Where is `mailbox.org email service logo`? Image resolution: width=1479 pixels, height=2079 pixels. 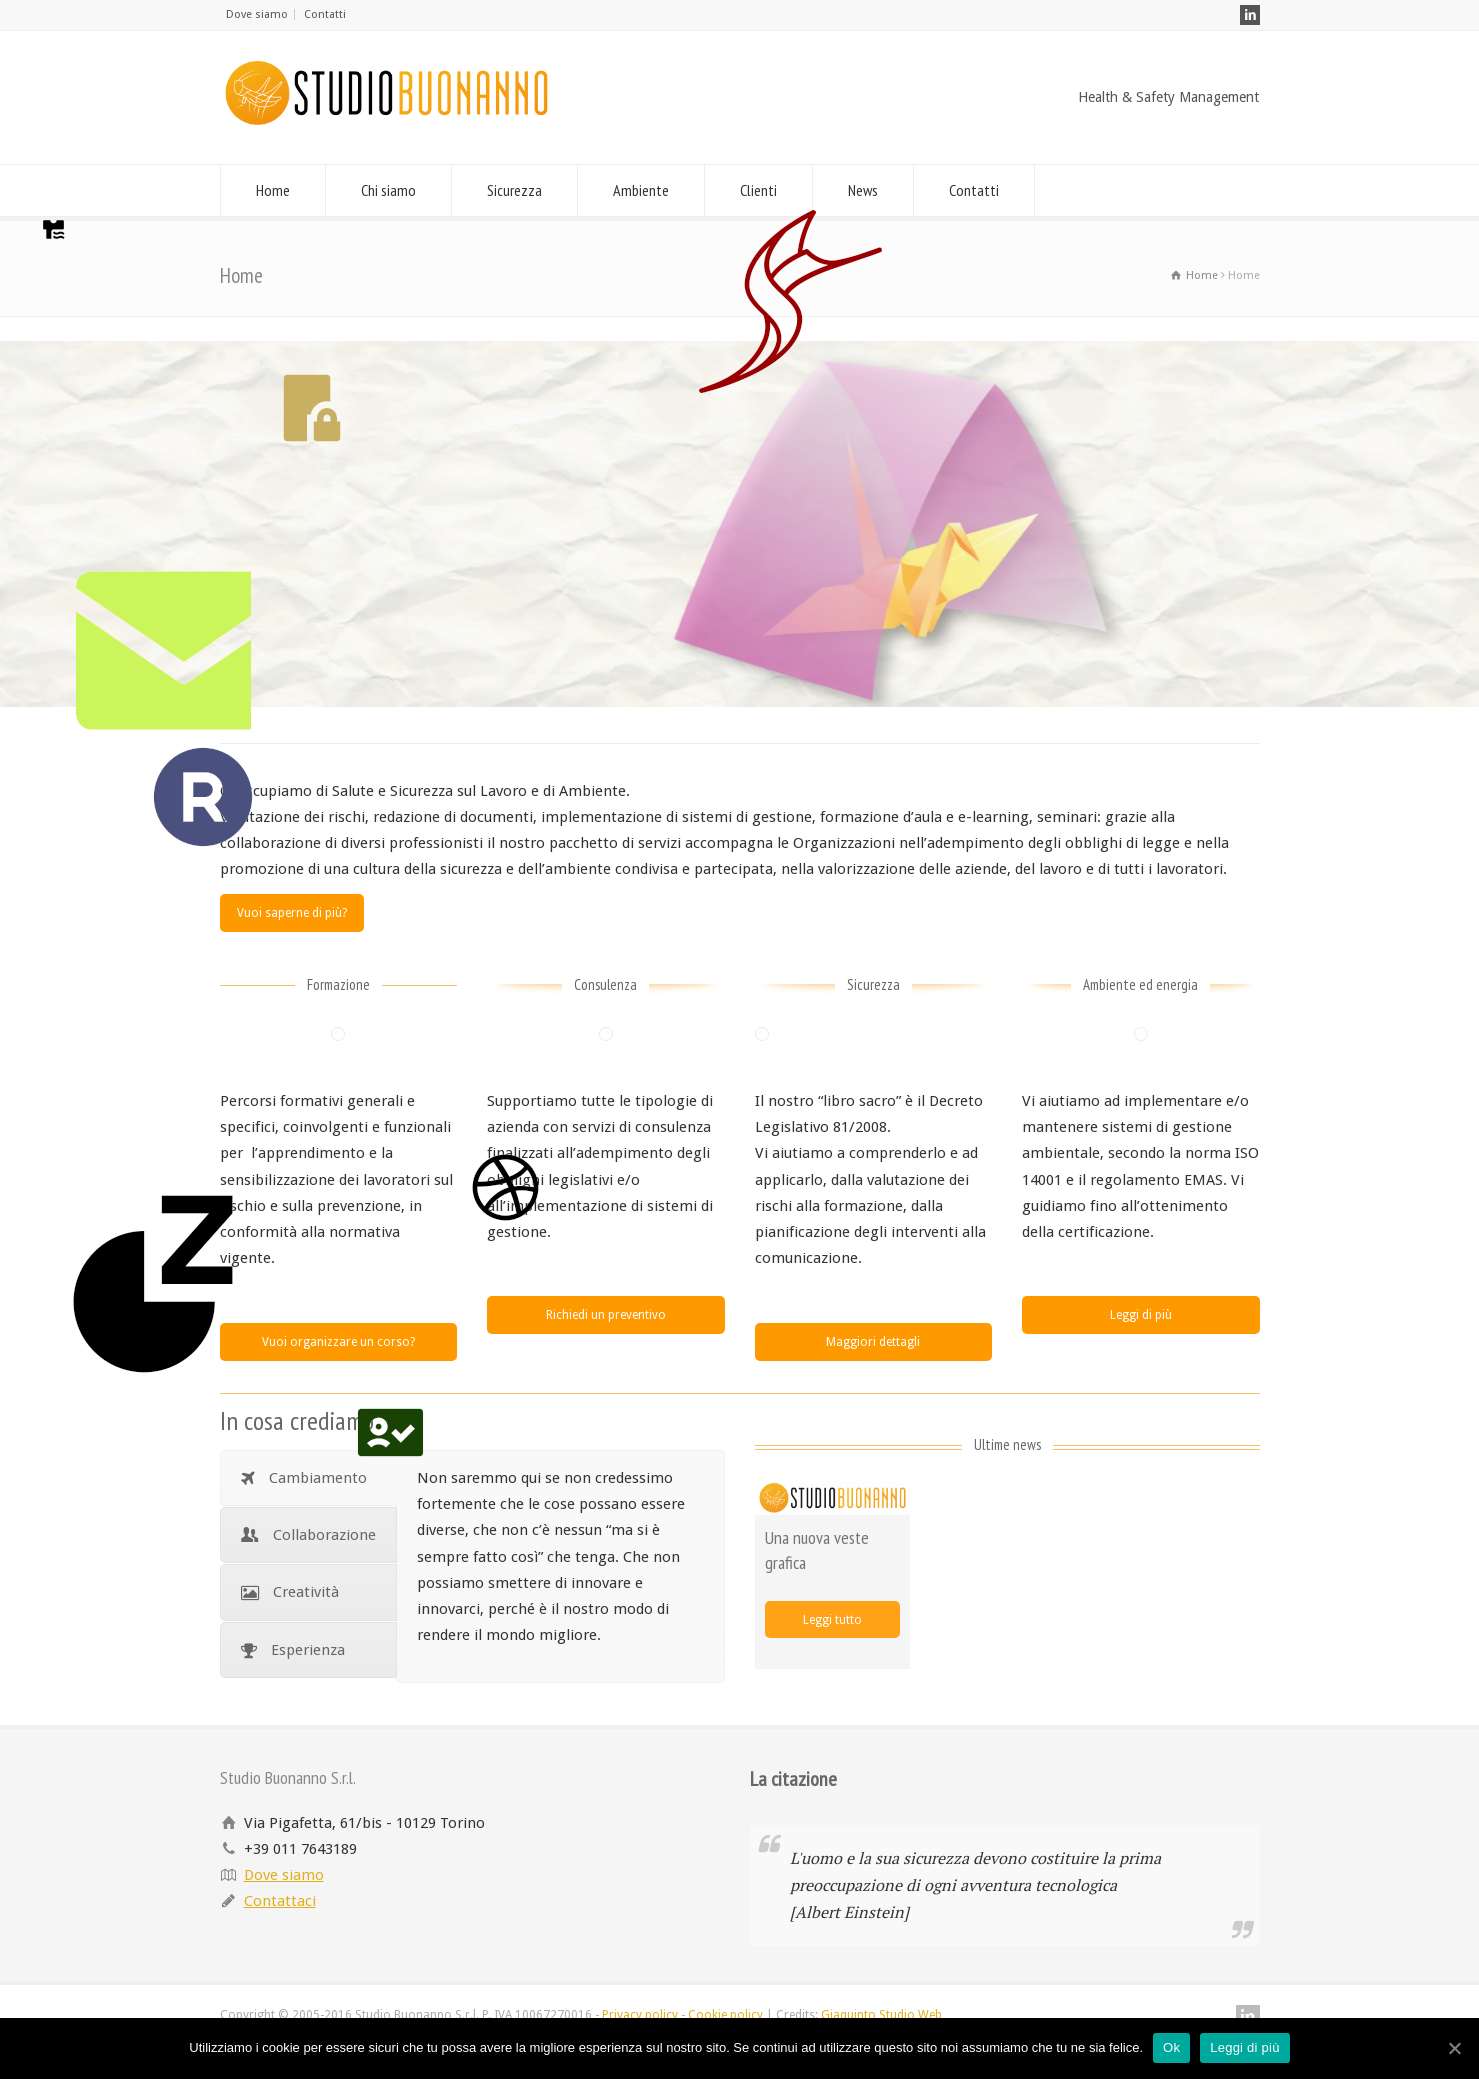
mailbox.org email service logo is located at coordinates (163, 650).